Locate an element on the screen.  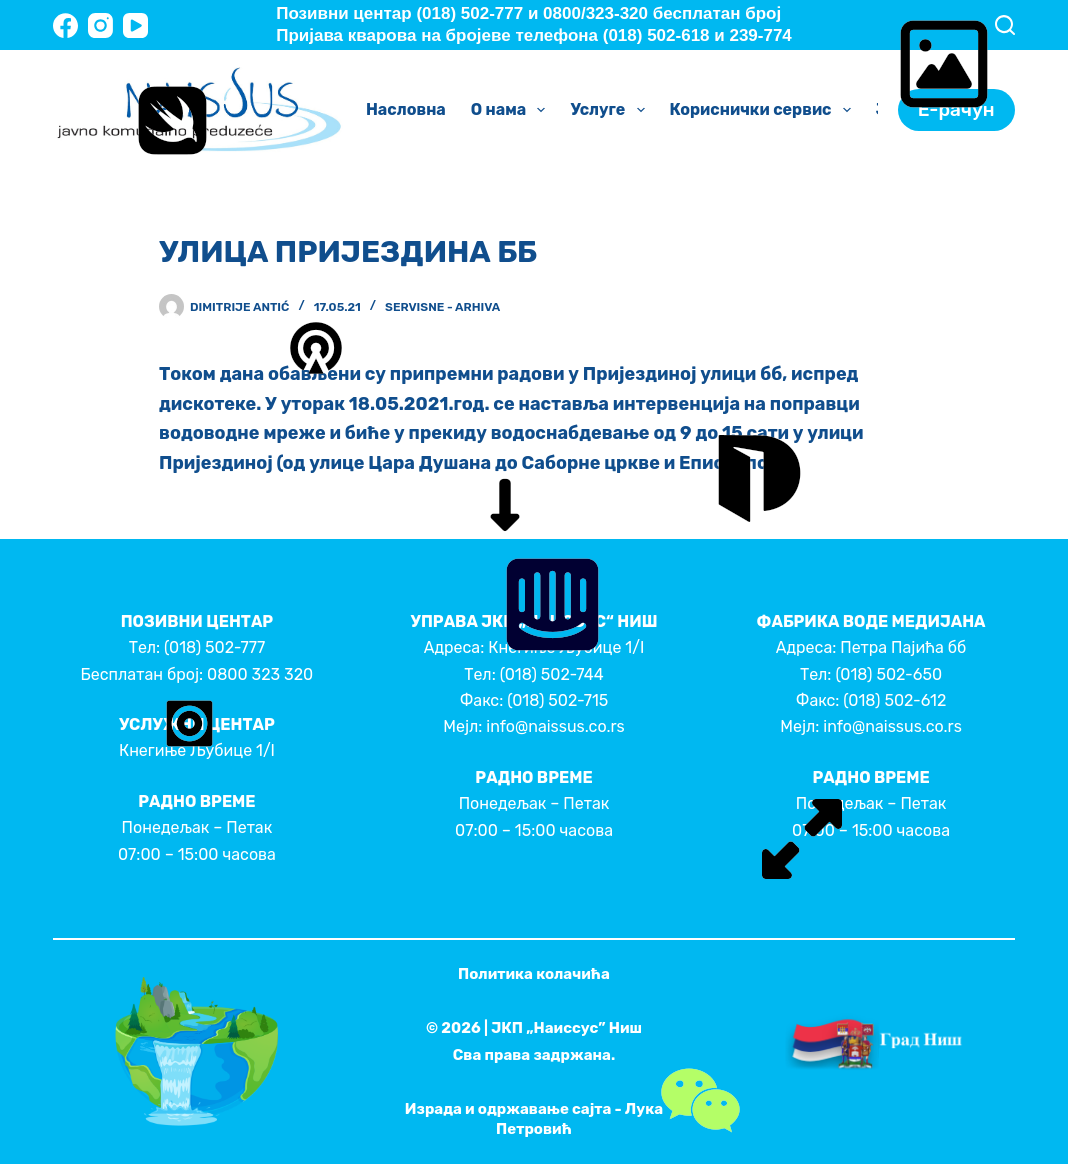
scroll down or view more content is located at coordinates (505, 505).